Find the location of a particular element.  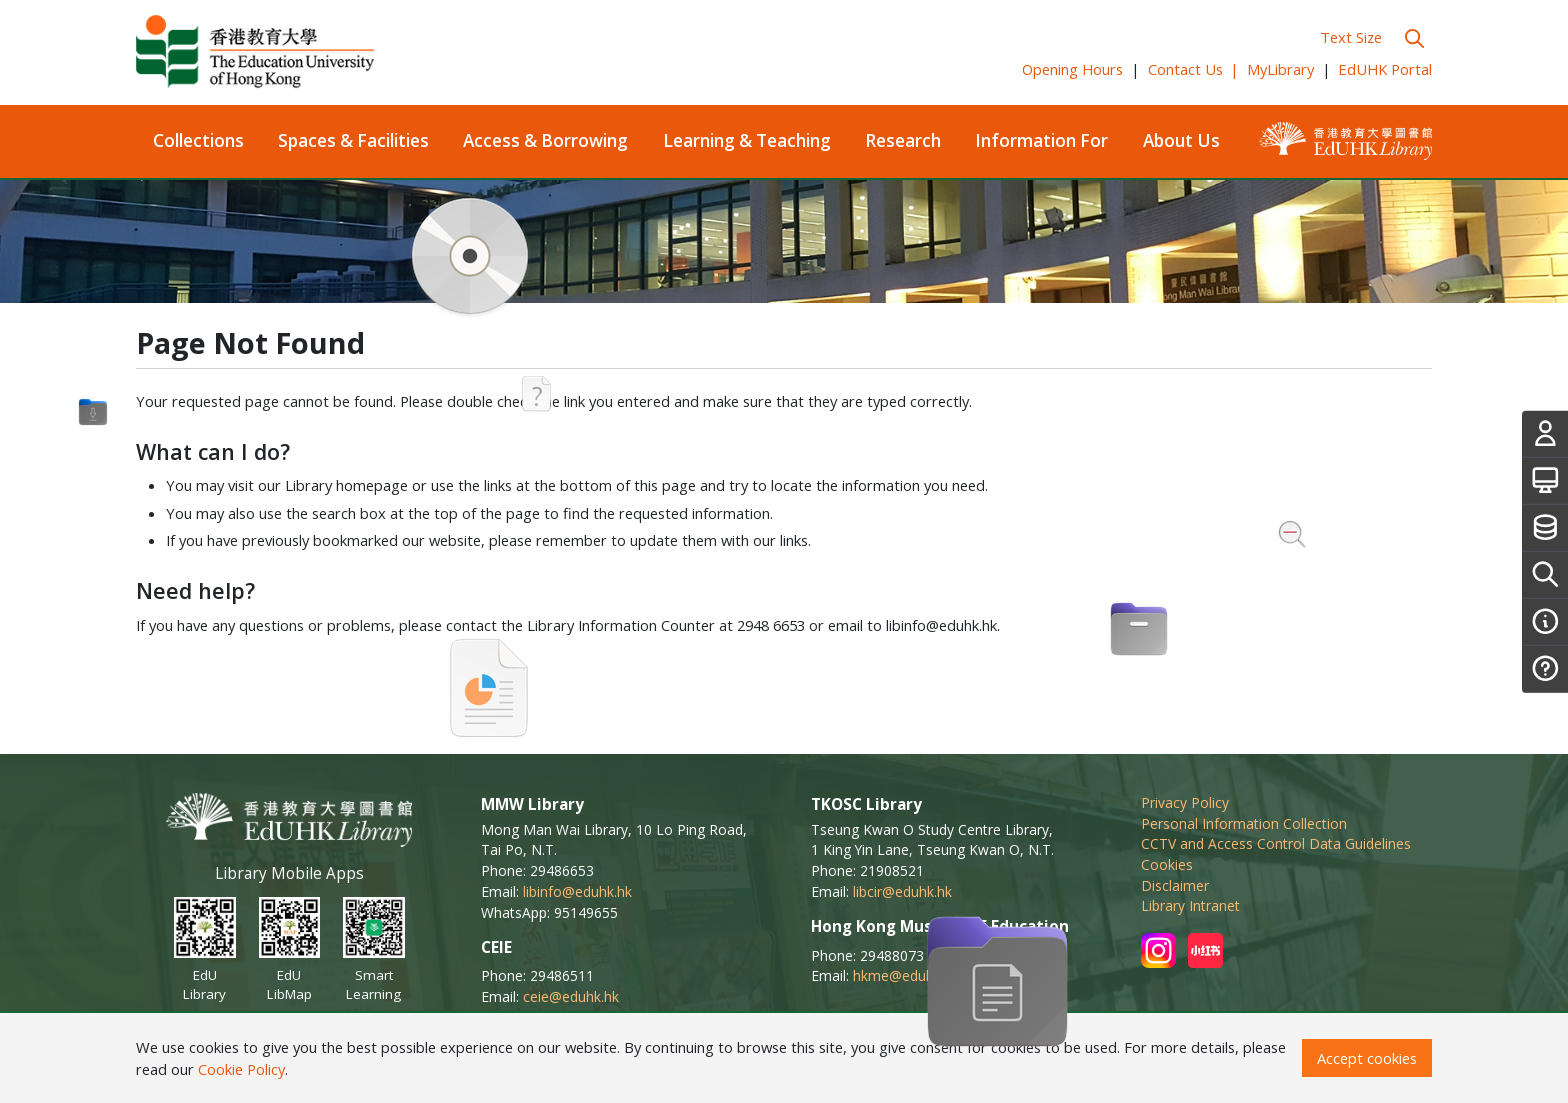

open a presentation file is located at coordinates (489, 688).